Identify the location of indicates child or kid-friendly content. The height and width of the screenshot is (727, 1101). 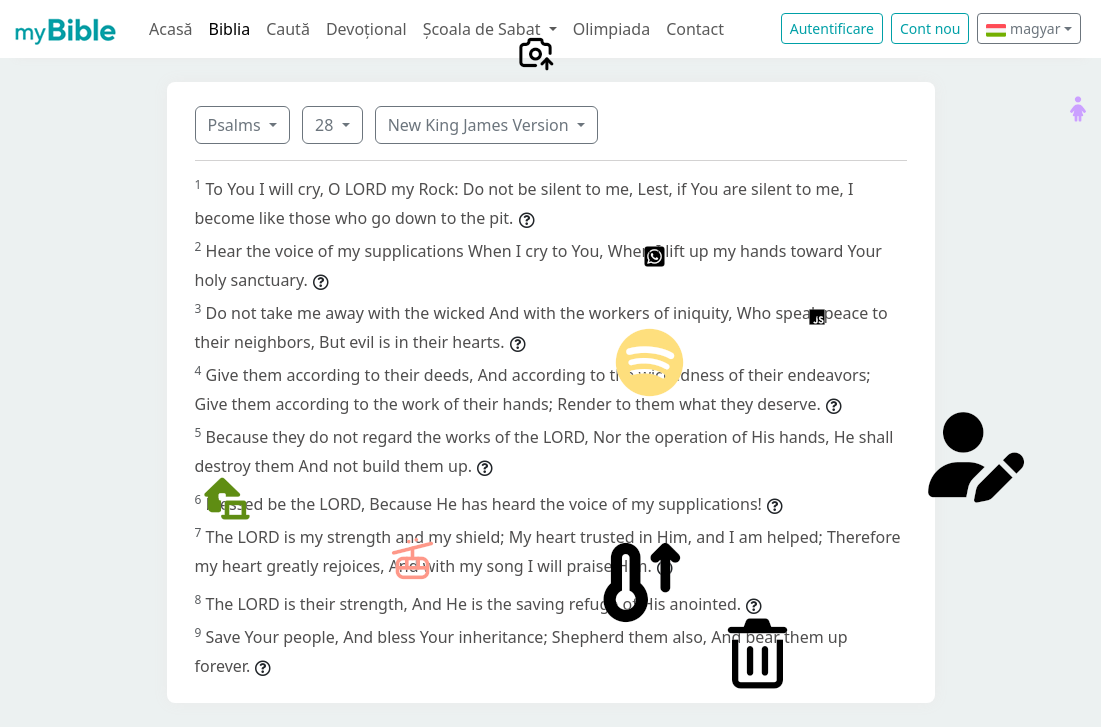
(1078, 109).